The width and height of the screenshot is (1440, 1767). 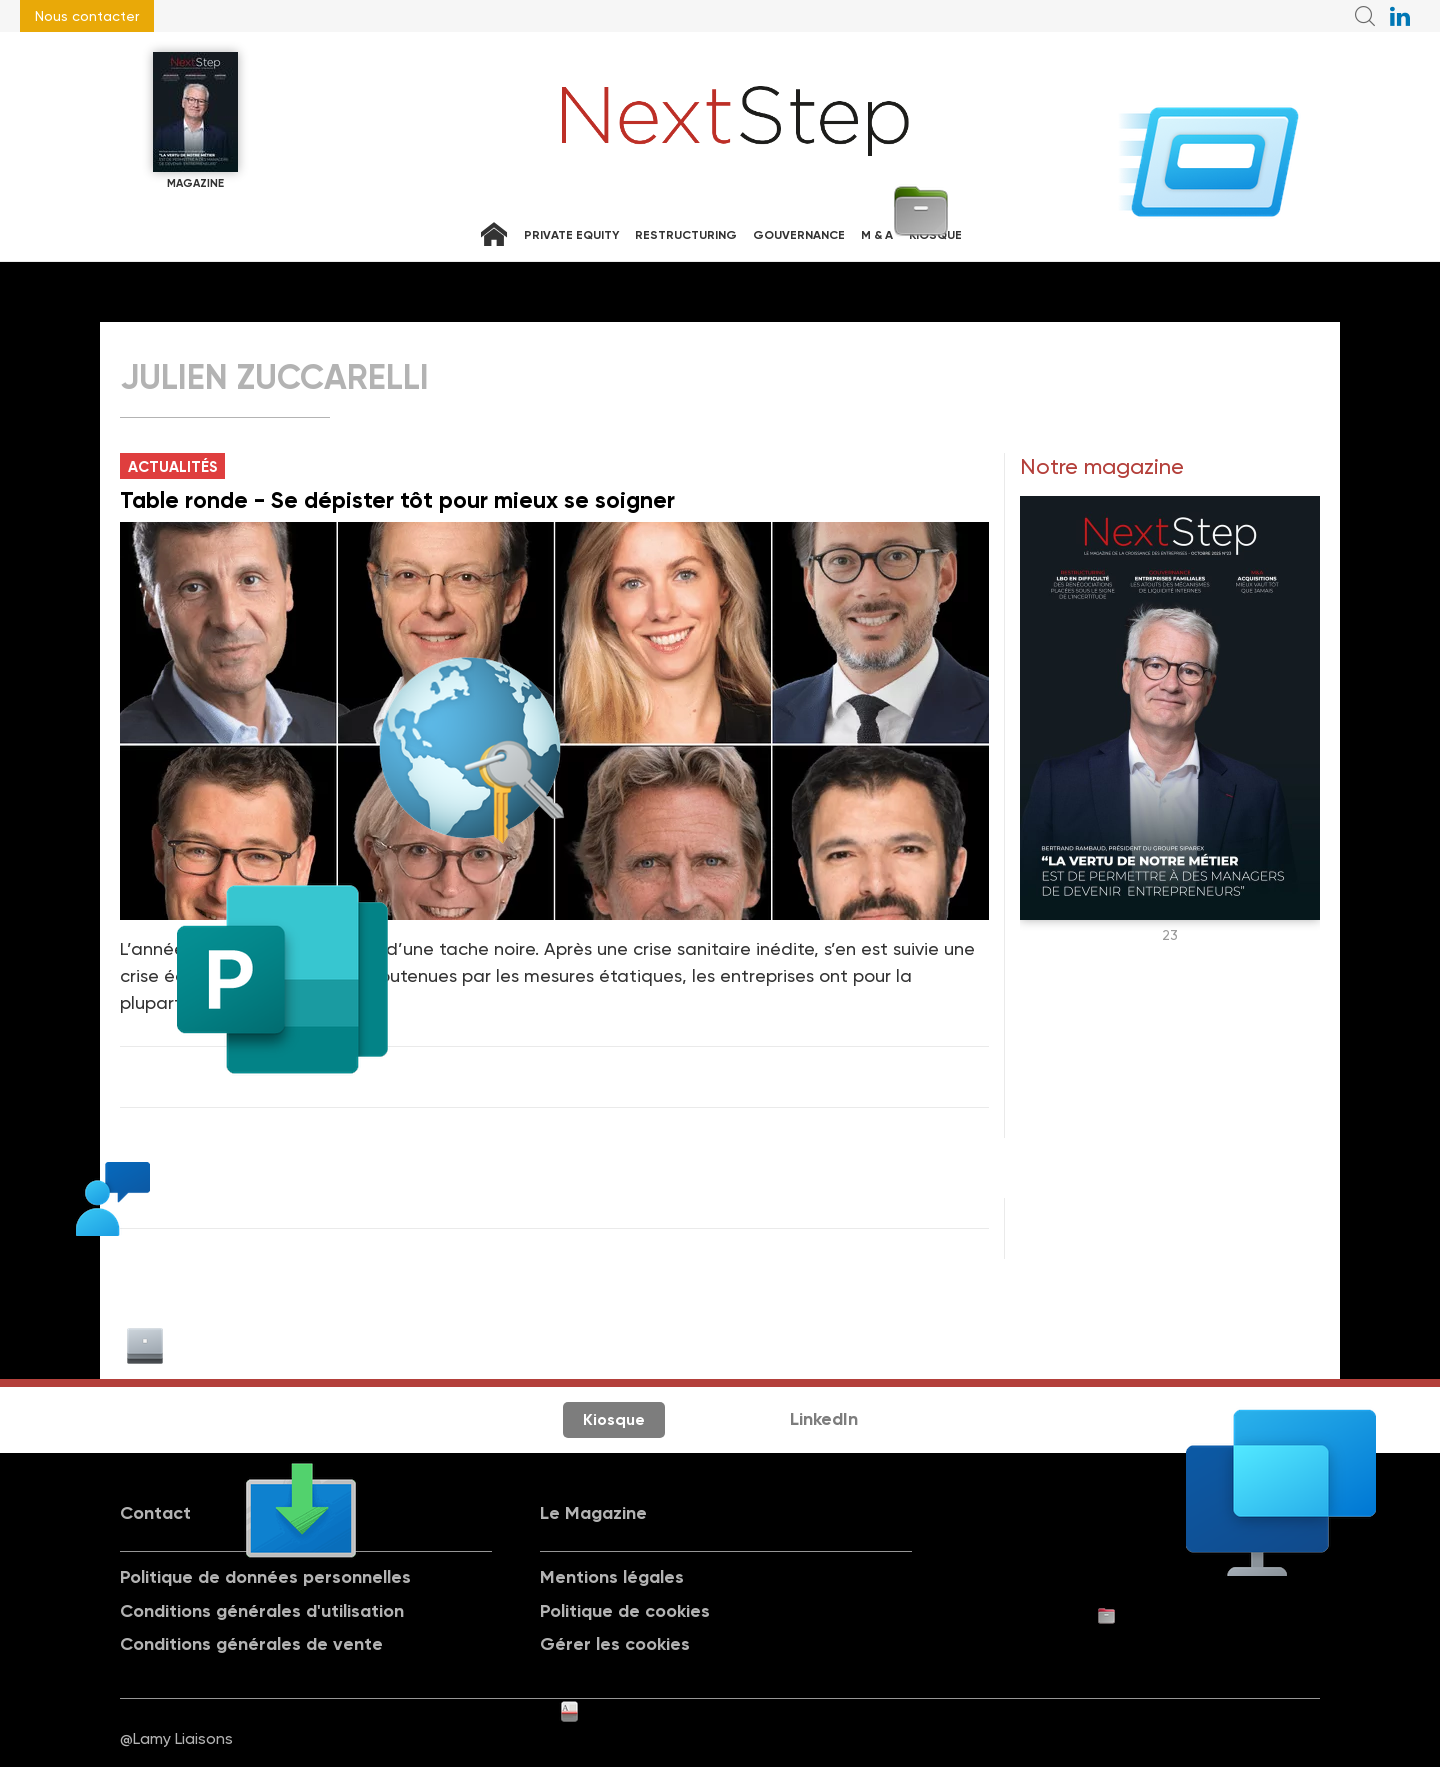 I want to click on open document scanner app, so click(x=569, y=1711).